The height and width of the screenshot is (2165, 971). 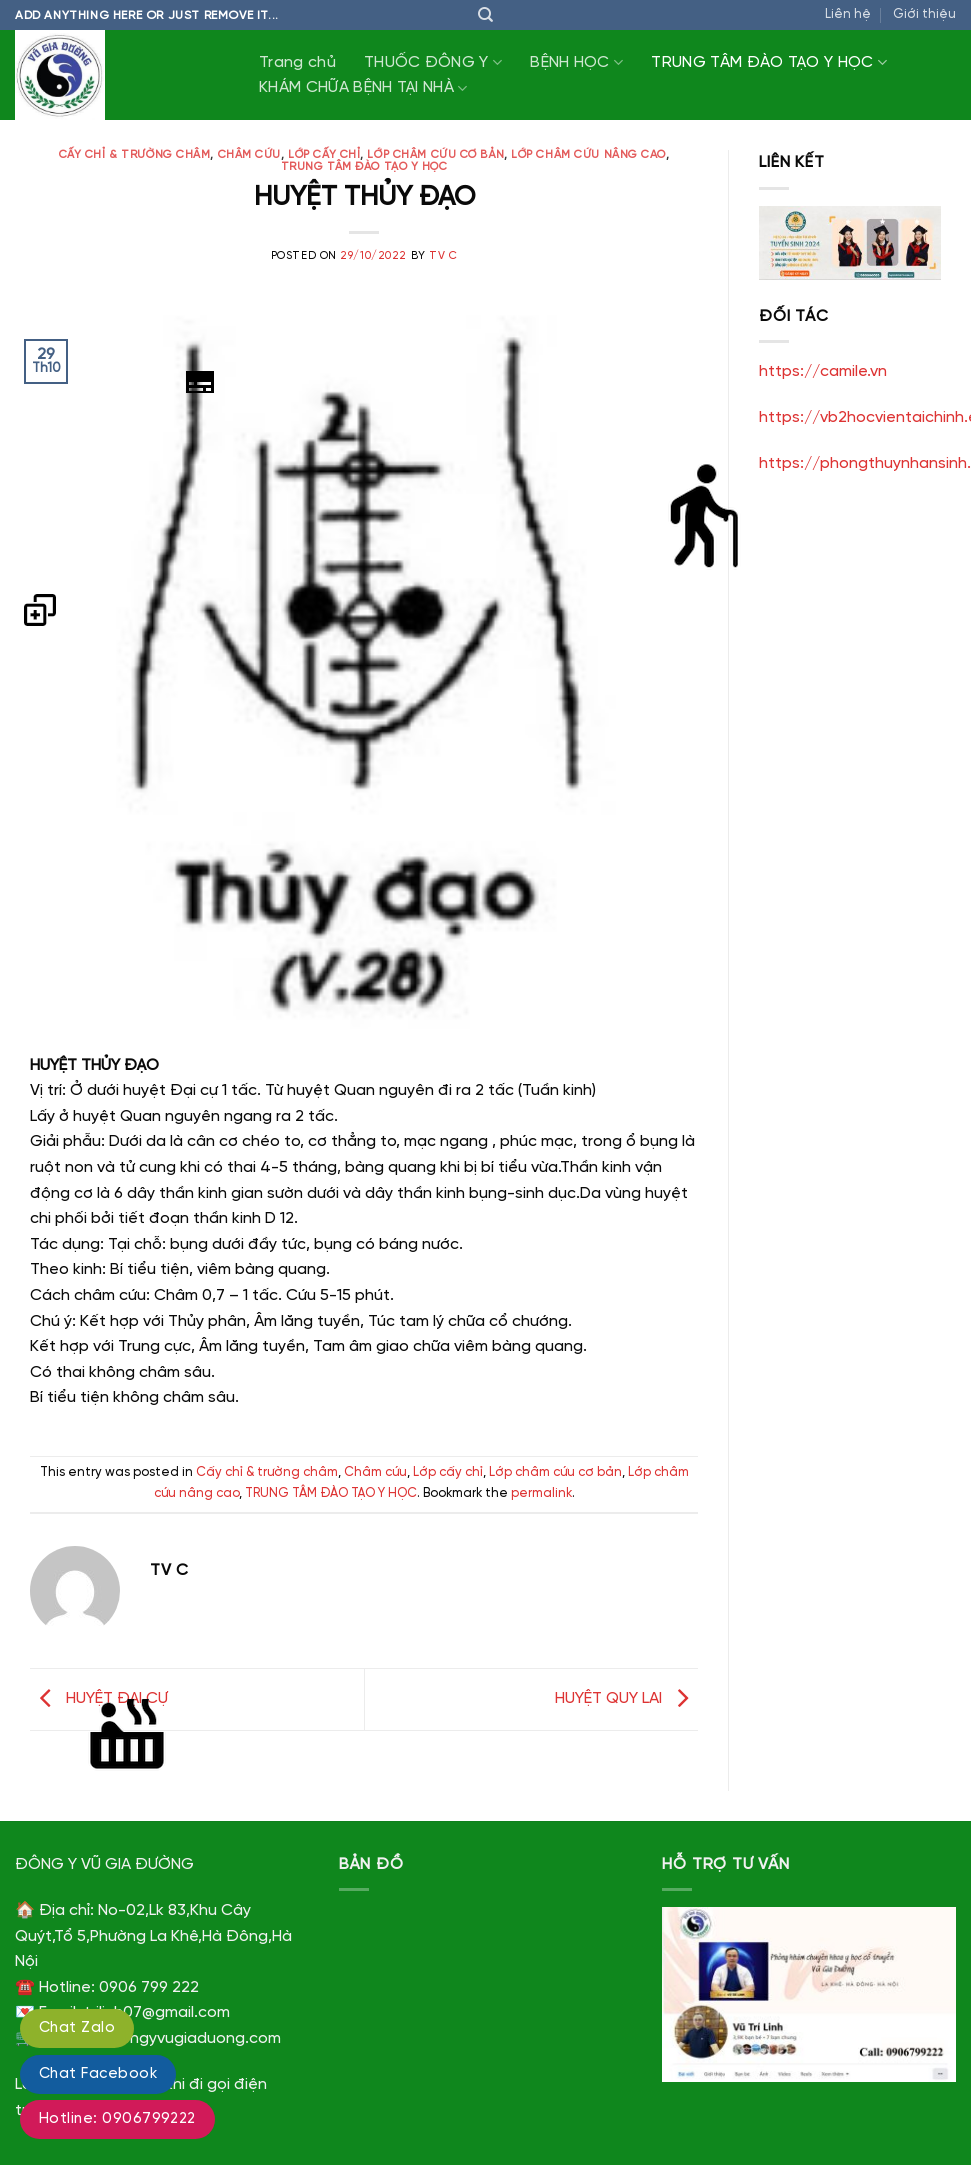 What do you see at coordinates (699, 514) in the screenshot?
I see `accessibility options for elderly users` at bounding box center [699, 514].